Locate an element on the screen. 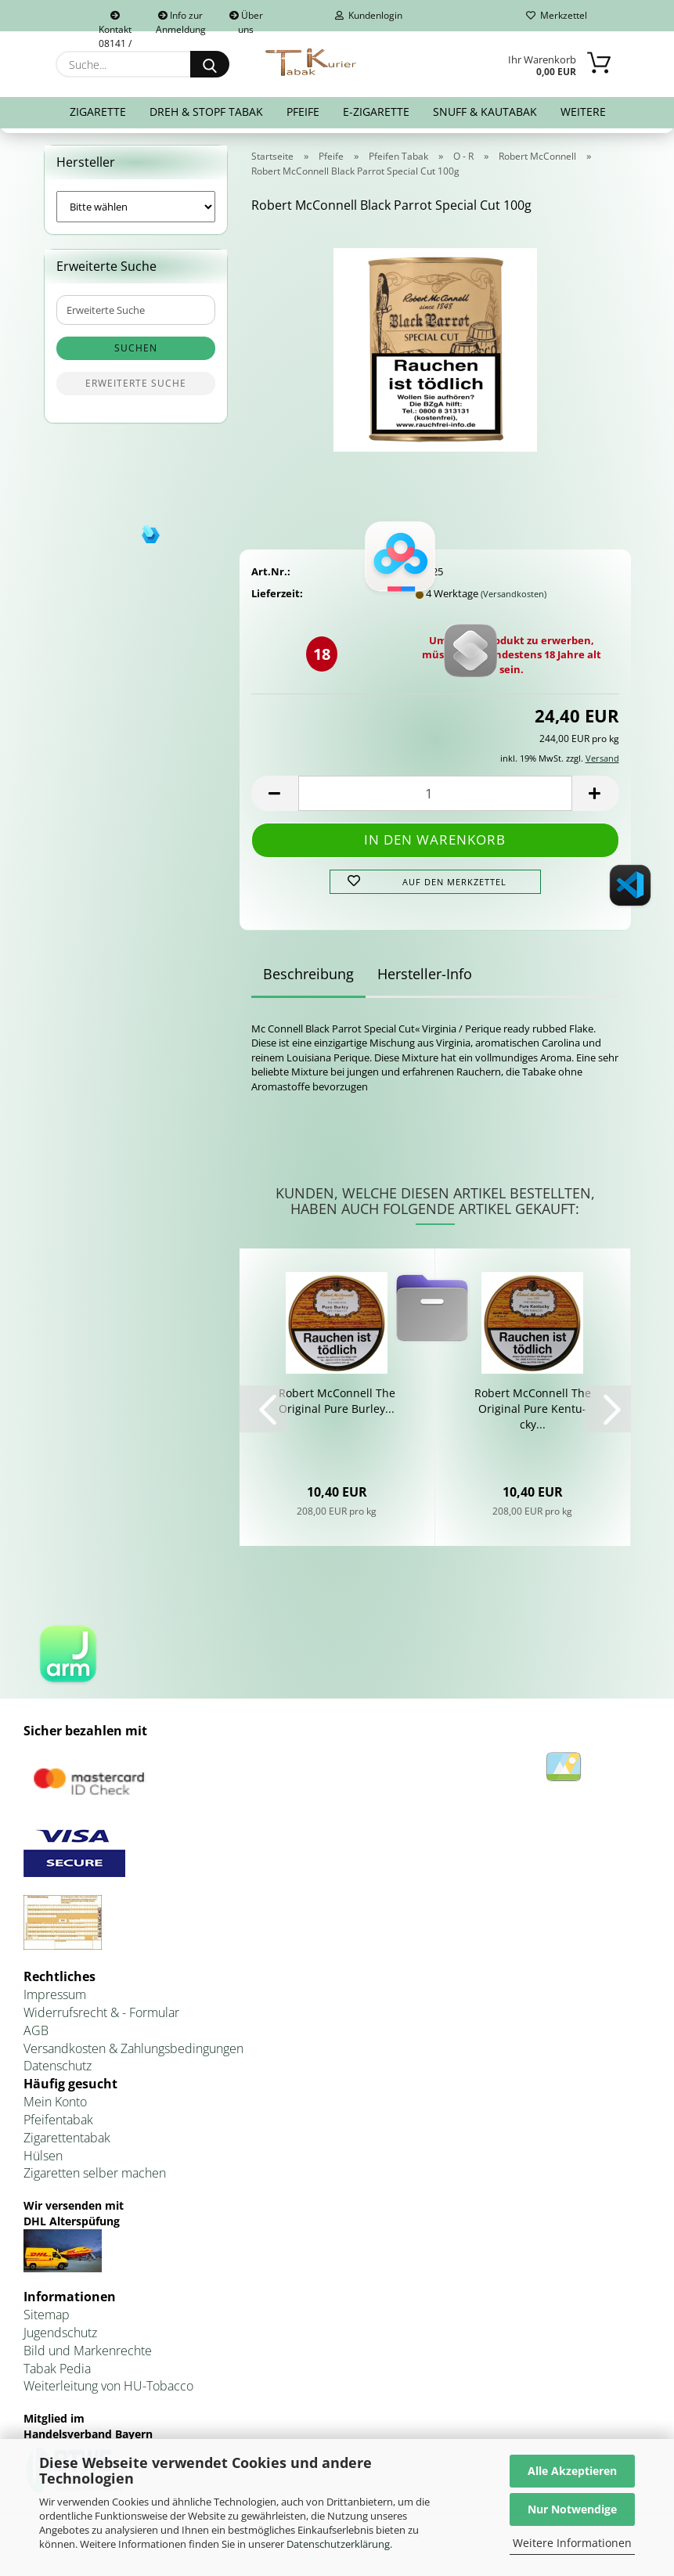 This screenshot has width=674, height=2576. launch JArmEmu ARM assembly emulator is located at coordinates (68, 1654).